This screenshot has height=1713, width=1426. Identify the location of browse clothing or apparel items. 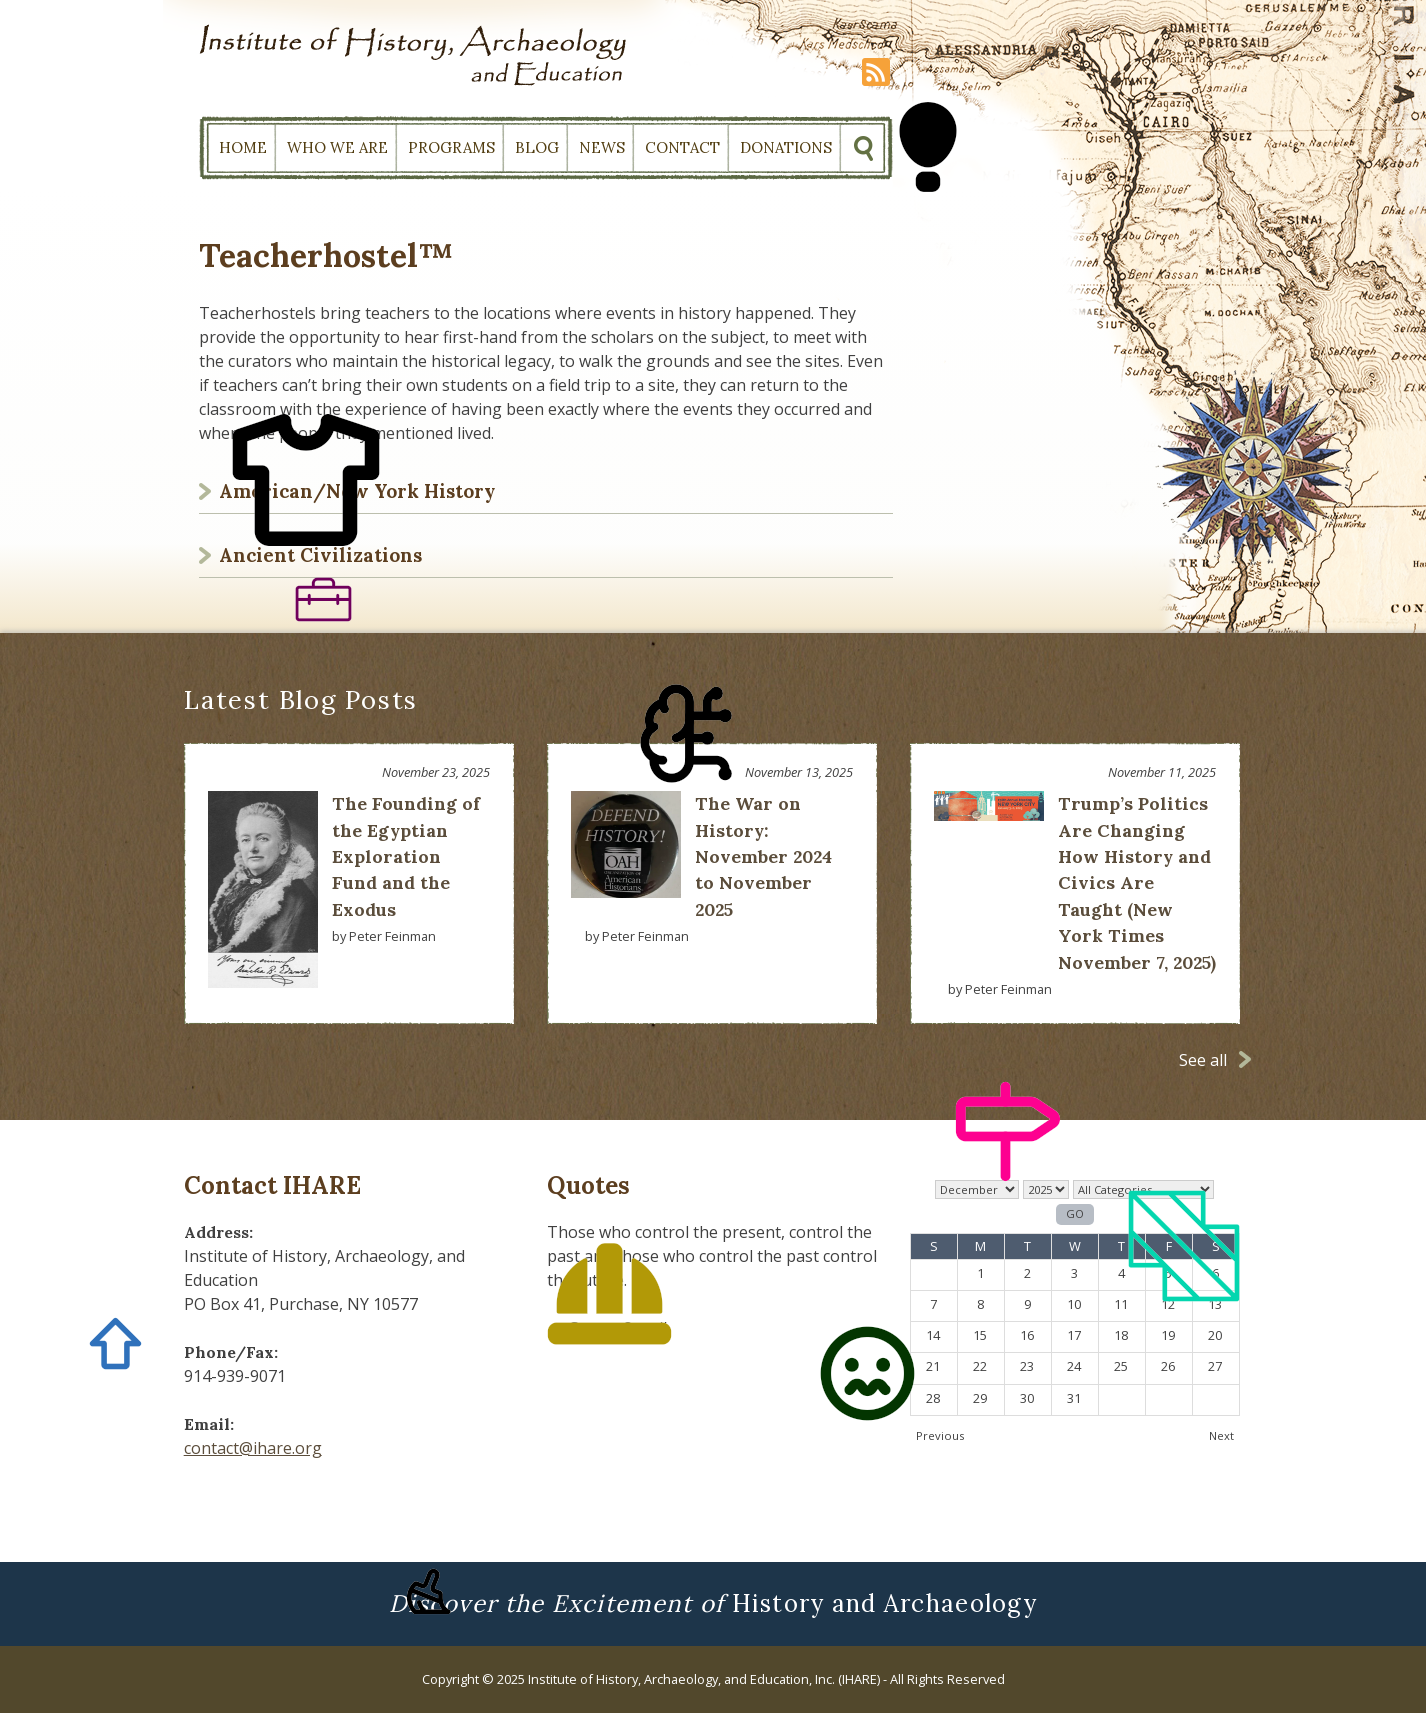
(306, 480).